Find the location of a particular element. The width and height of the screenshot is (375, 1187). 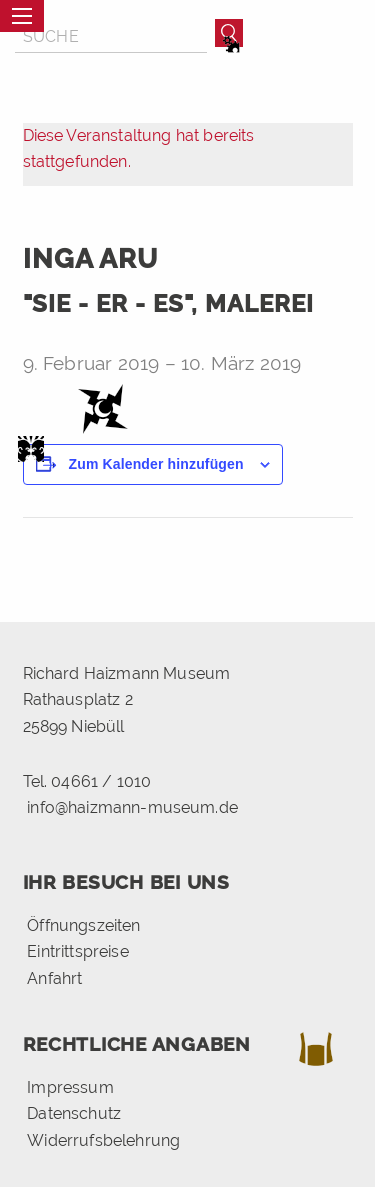

access settings or preferences is located at coordinates (231, 44).